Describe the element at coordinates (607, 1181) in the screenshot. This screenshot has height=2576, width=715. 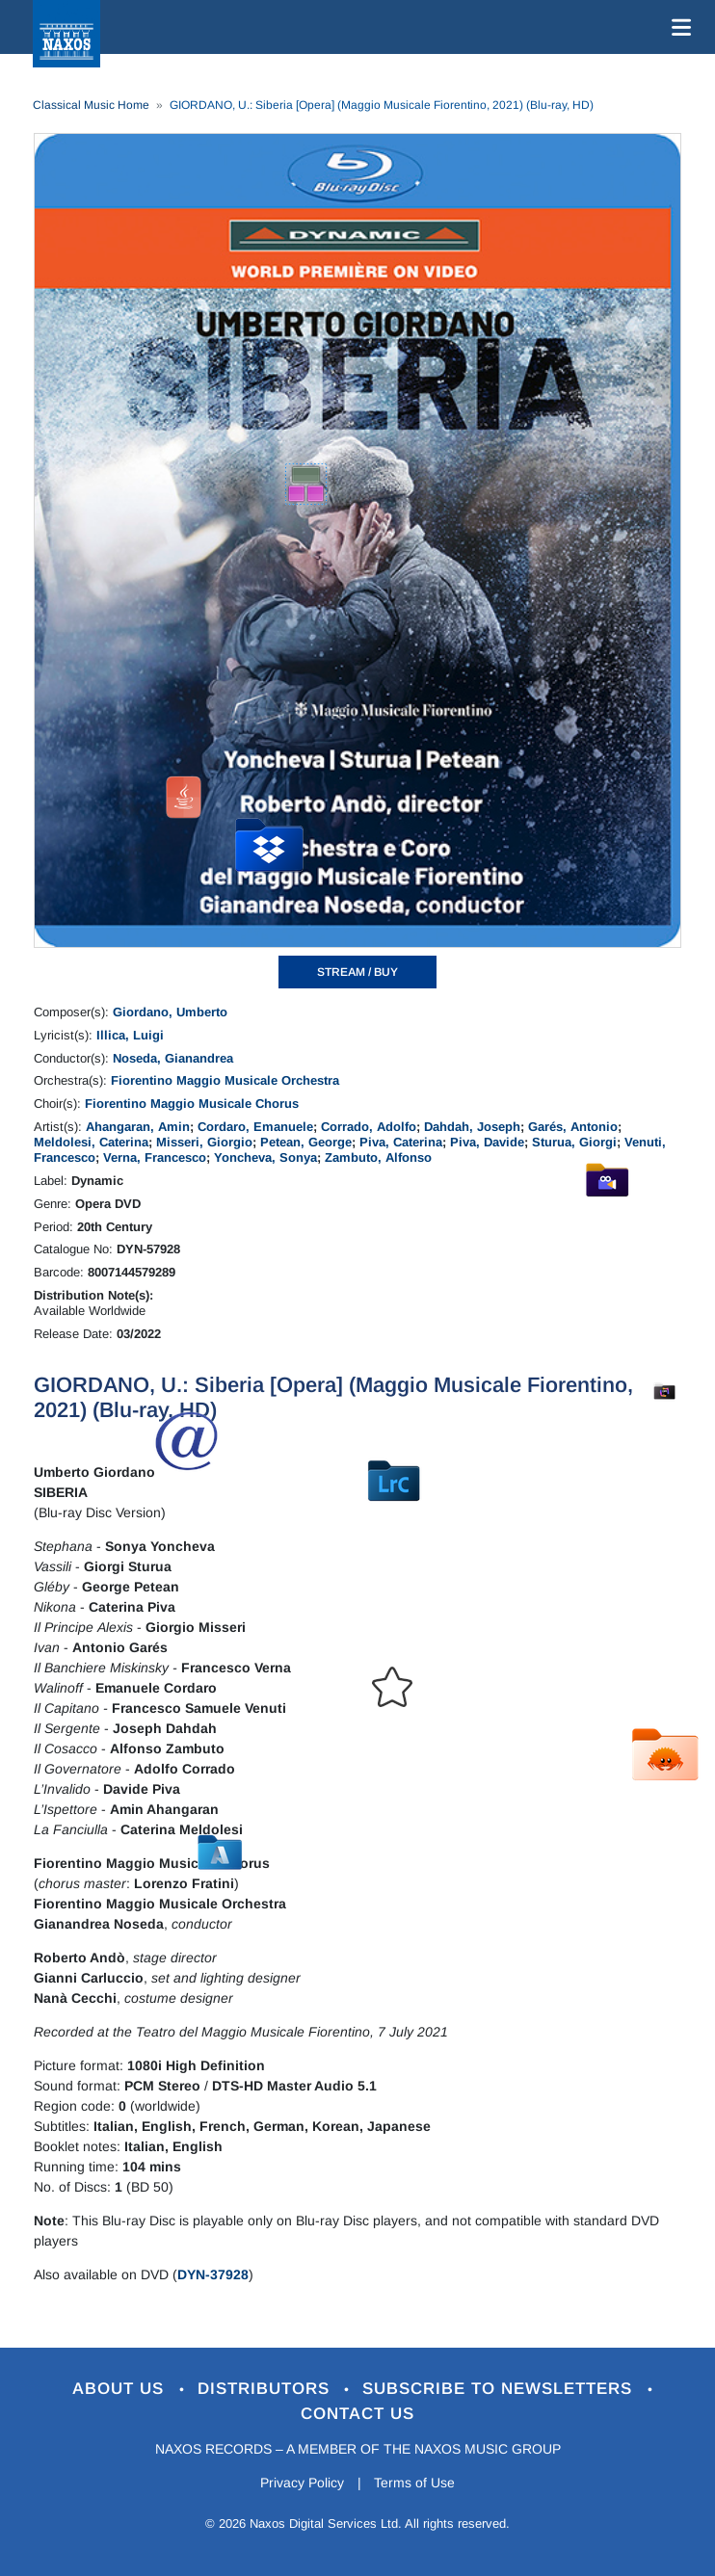
I see `open wondershare anireel project folder` at that location.